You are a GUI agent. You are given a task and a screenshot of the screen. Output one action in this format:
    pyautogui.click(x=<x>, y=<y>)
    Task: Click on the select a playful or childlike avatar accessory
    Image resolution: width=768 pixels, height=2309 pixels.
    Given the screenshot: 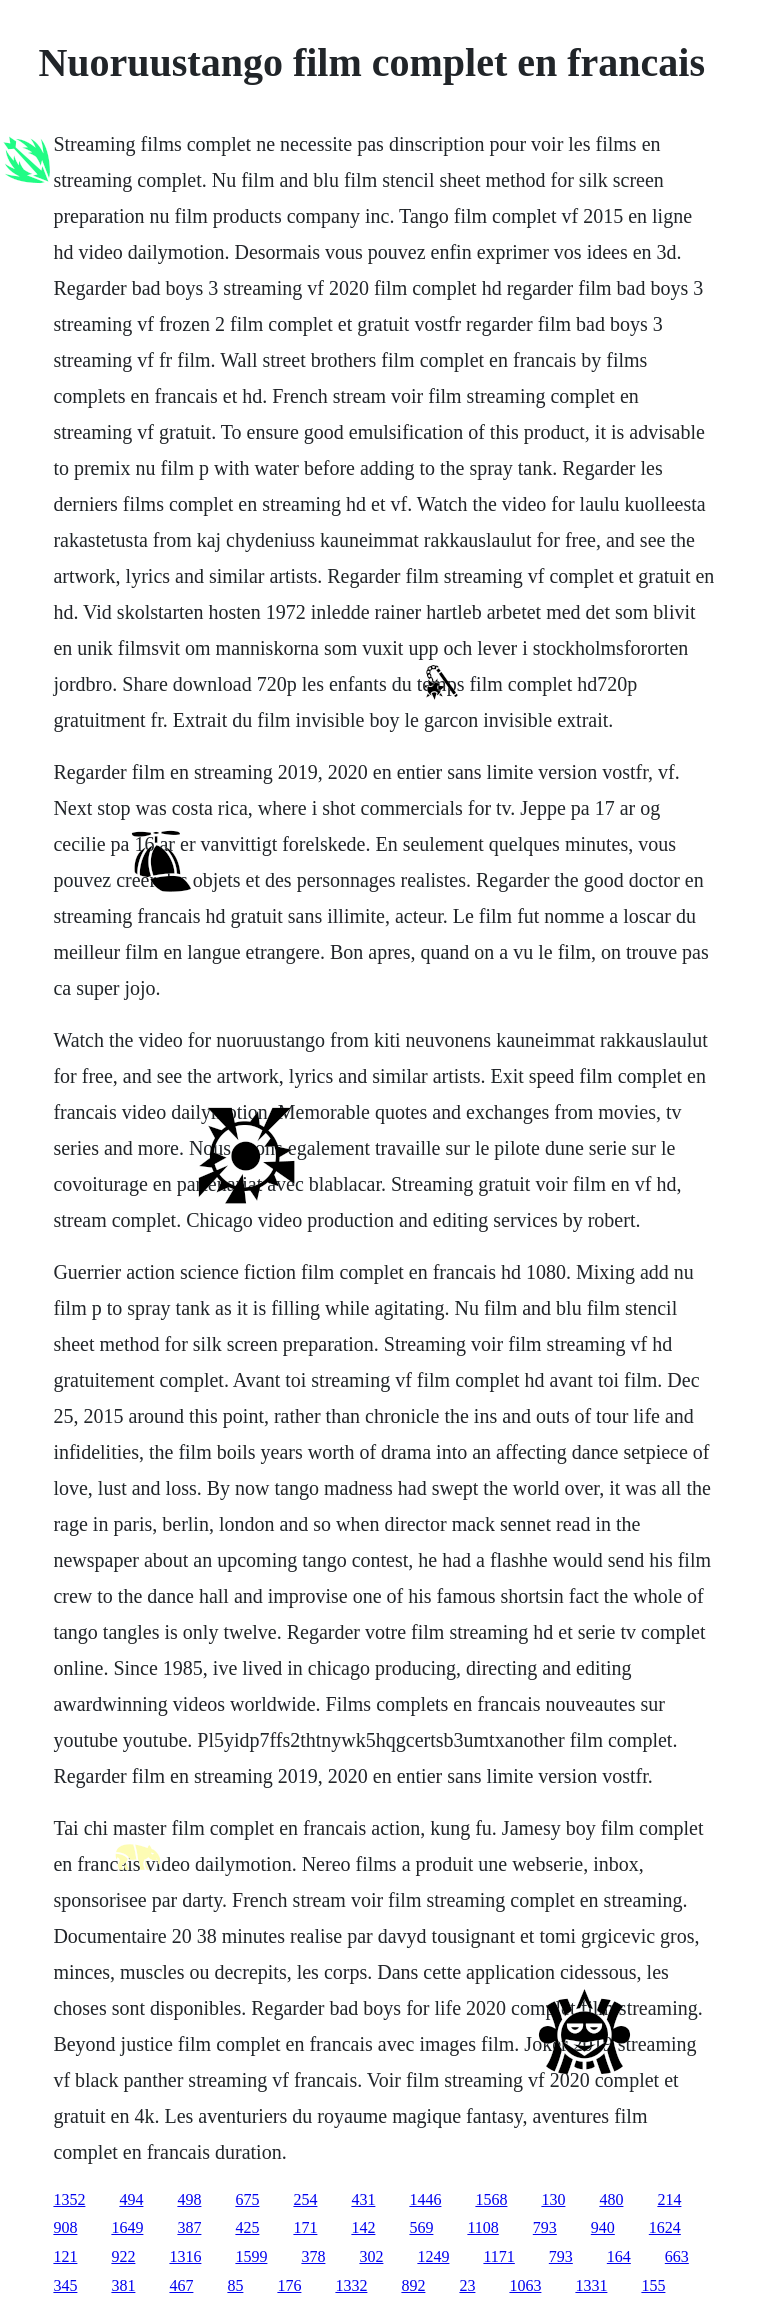 What is the action you would take?
    pyautogui.click(x=160, y=861)
    